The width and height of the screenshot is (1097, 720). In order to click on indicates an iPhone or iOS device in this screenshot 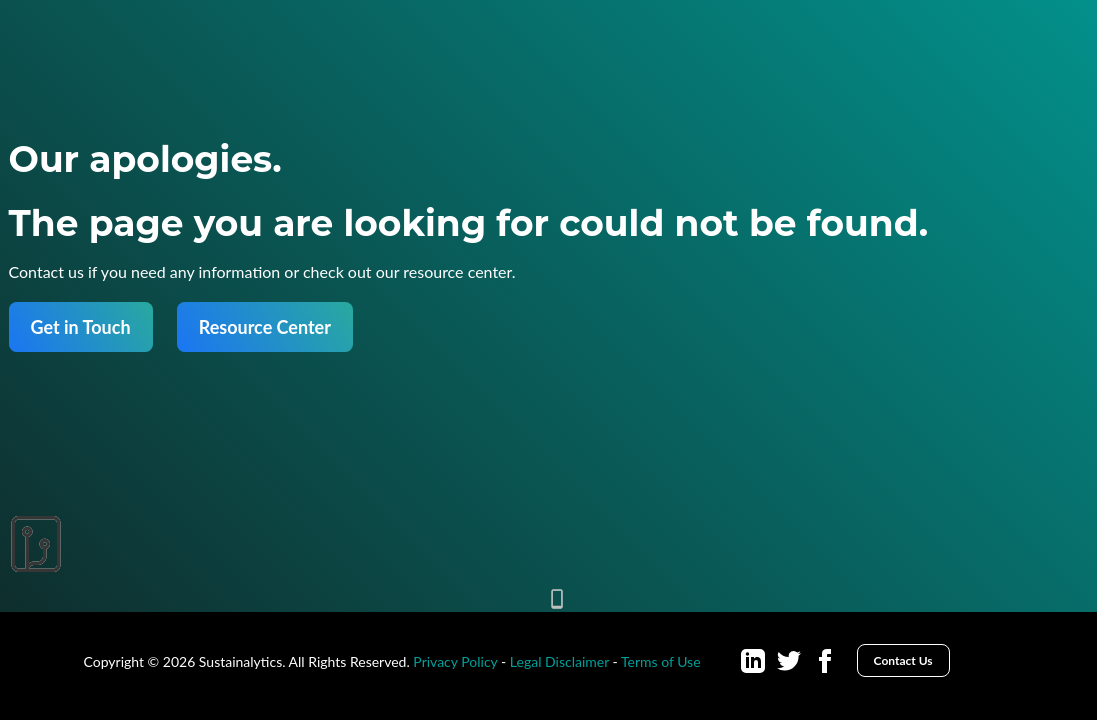, I will do `click(557, 599)`.